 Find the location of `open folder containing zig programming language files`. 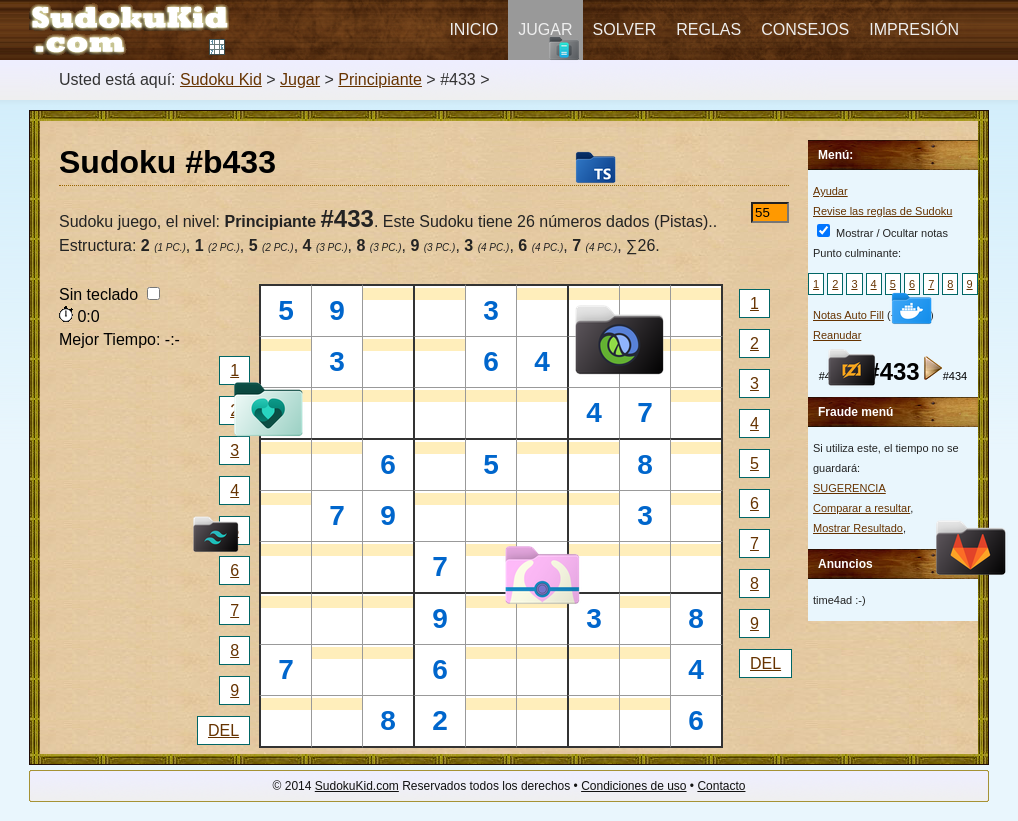

open folder containing zig programming language files is located at coordinates (851, 368).